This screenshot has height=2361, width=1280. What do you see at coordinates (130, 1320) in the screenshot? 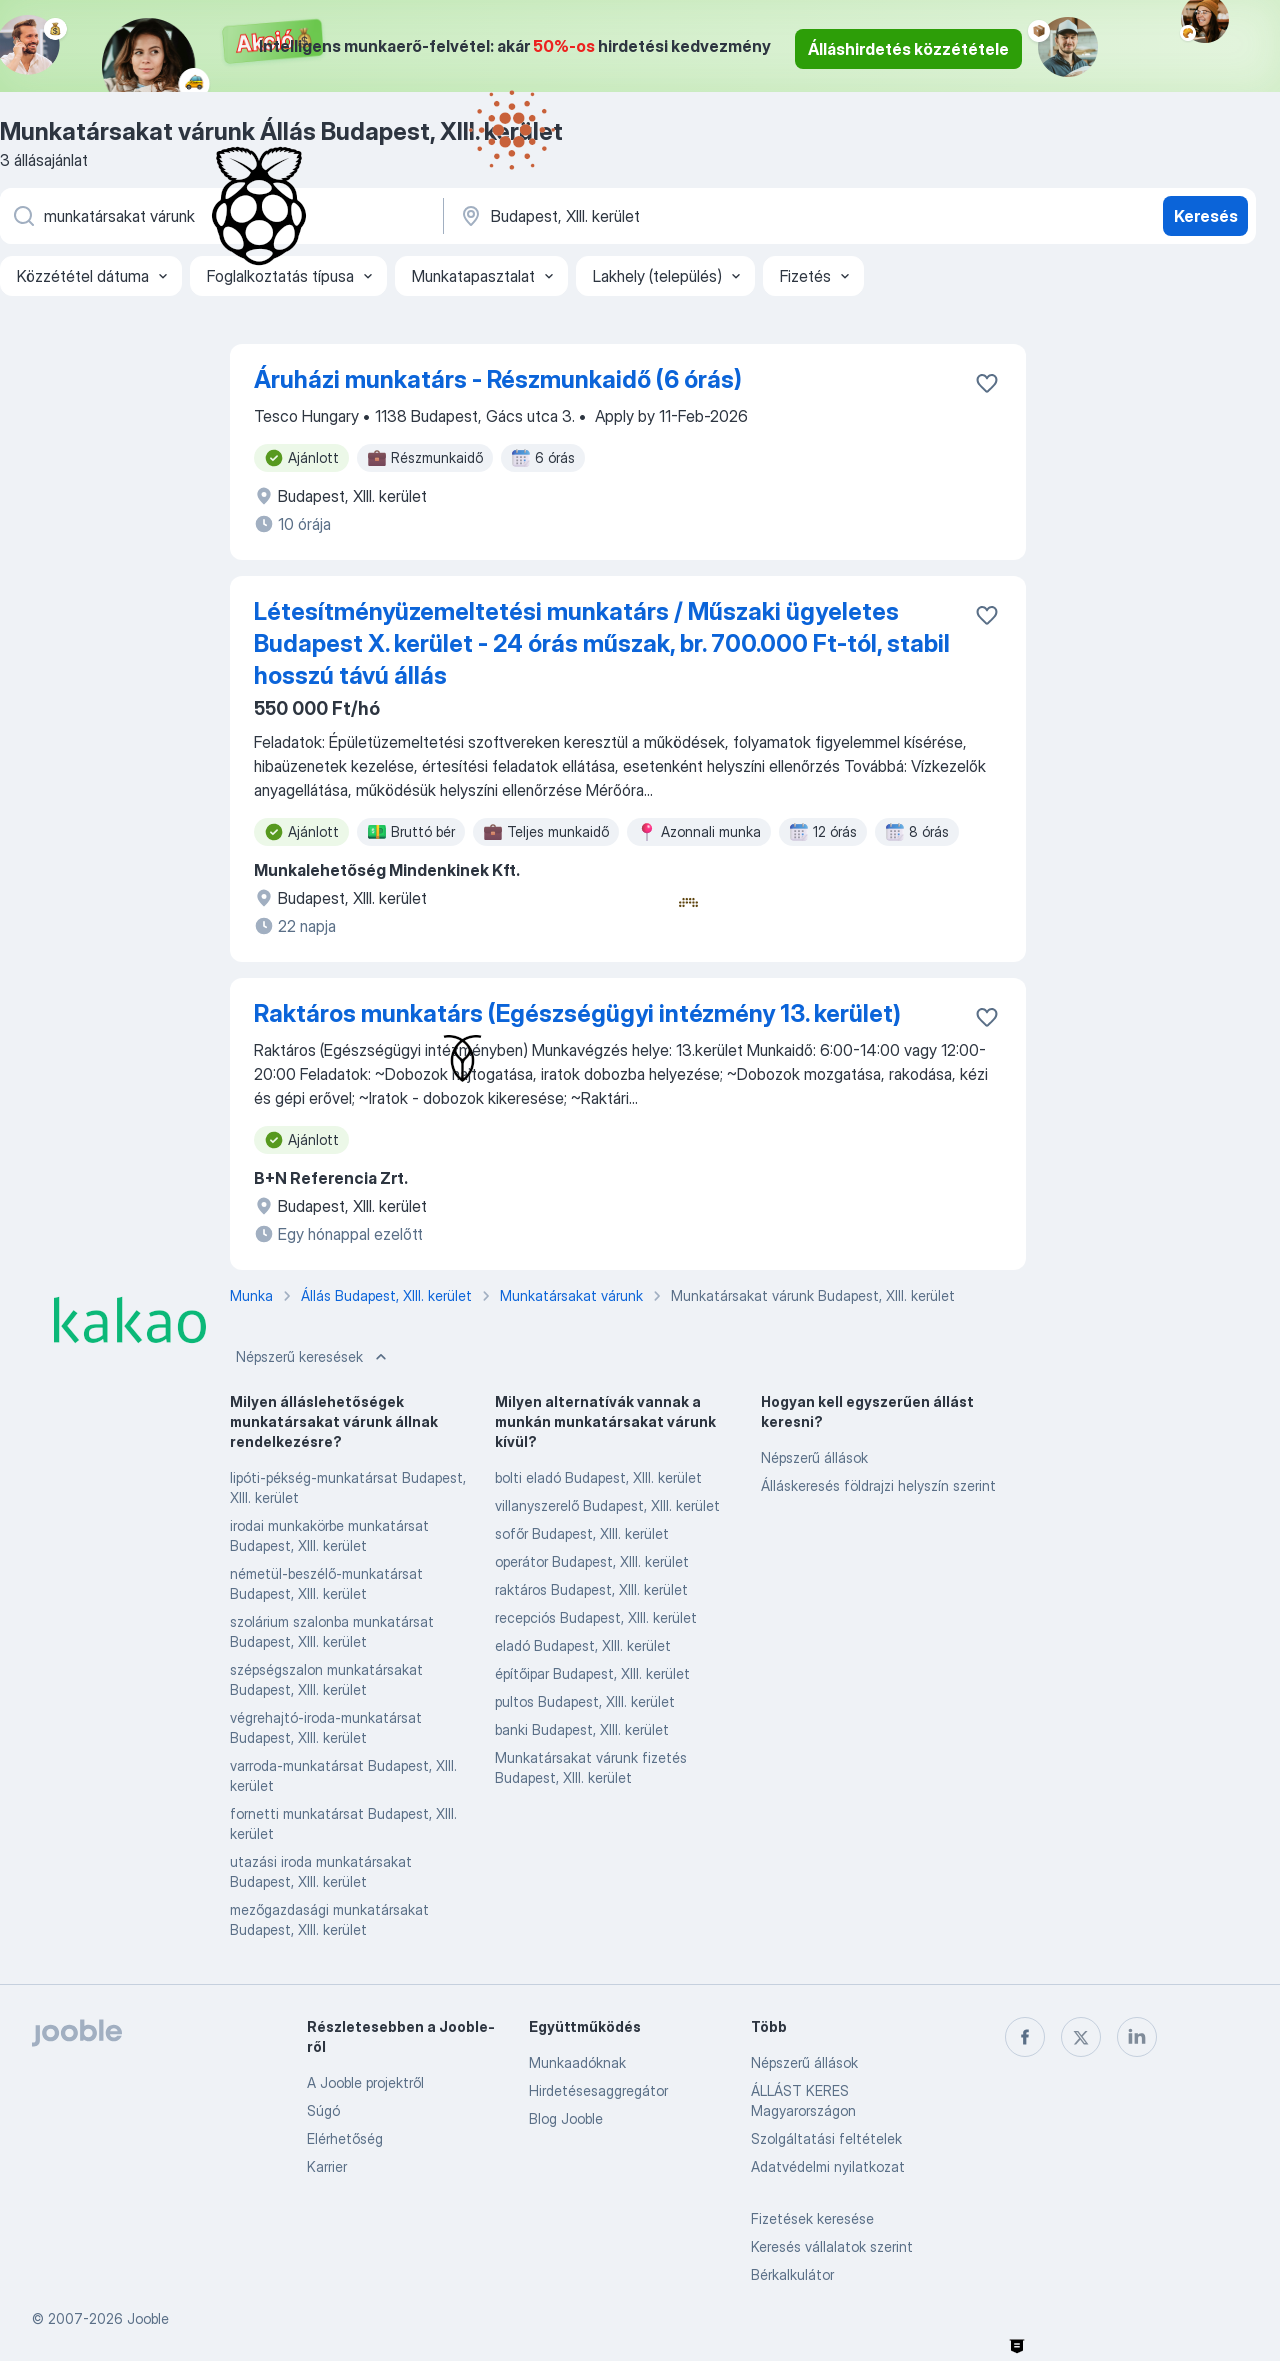
I see `open Kakao messaging app` at bounding box center [130, 1320].